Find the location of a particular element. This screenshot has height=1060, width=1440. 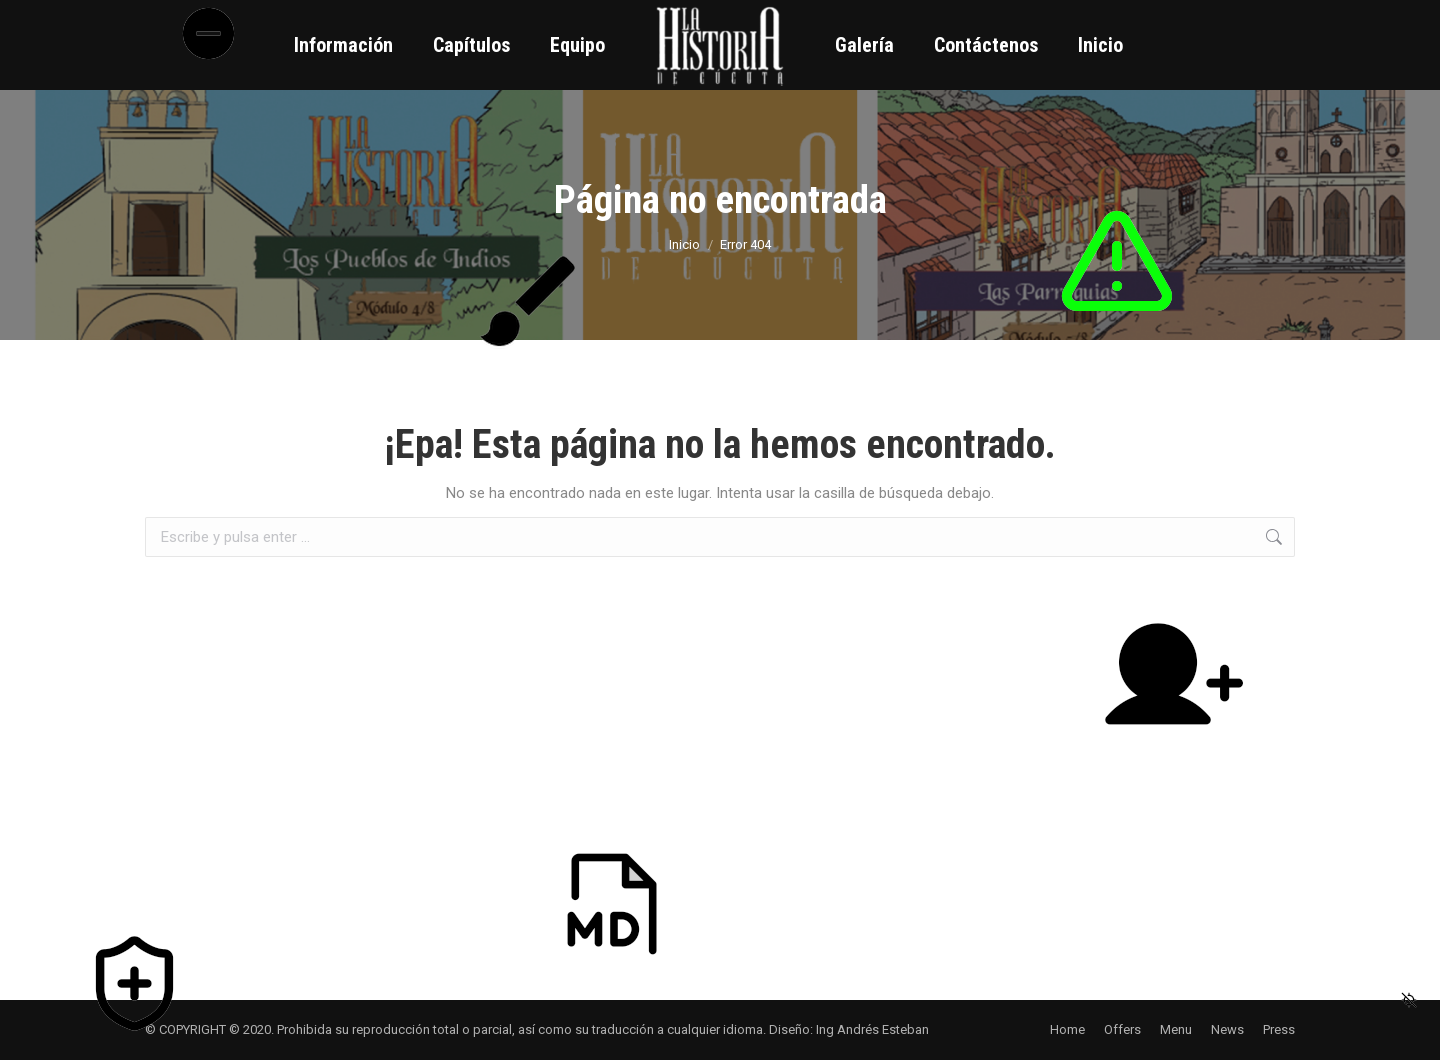

remove an item from a list is located at coordinates (208, 33).